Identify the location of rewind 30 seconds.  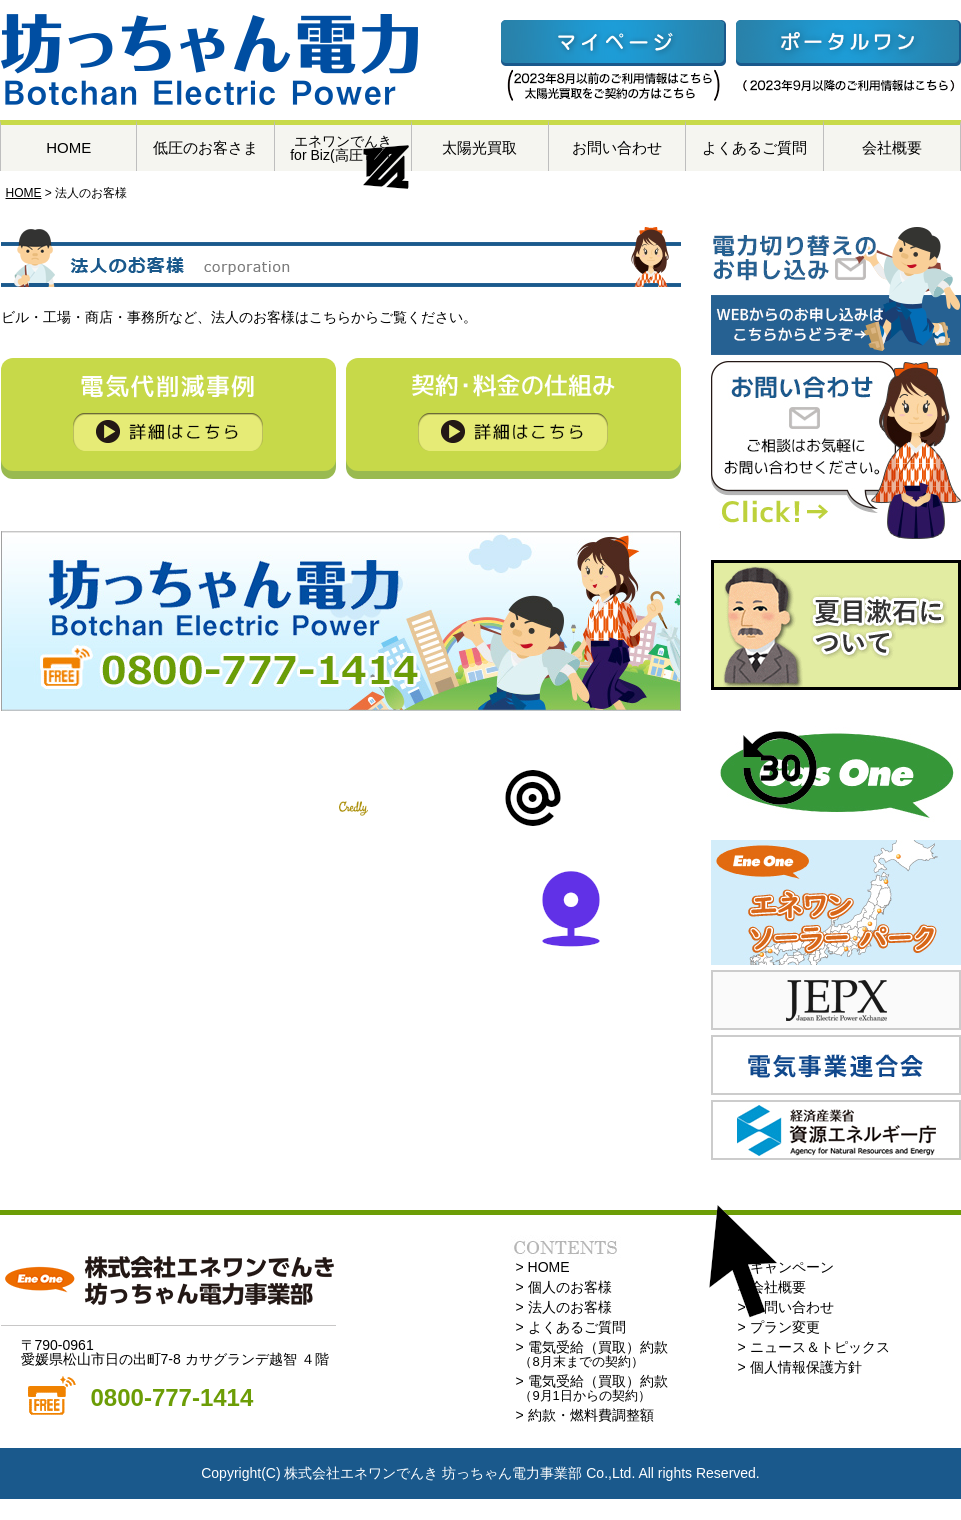
(780, 768).